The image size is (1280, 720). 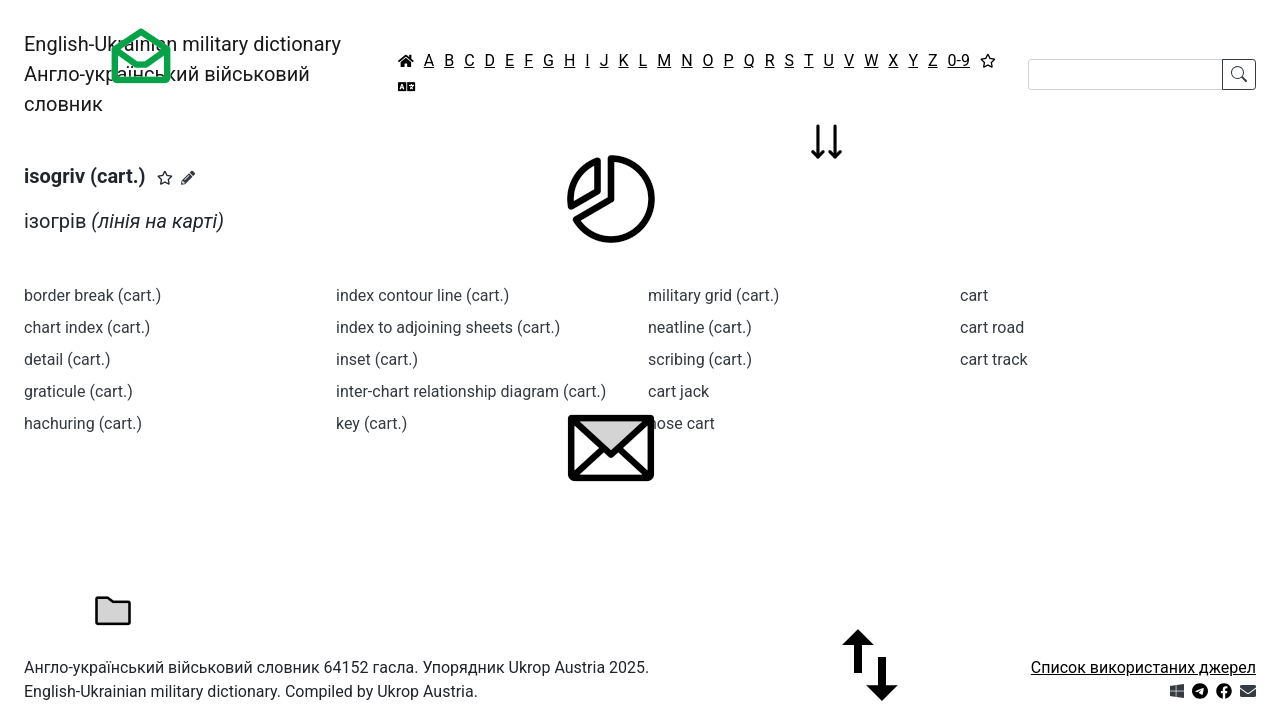 What do you see at coordinates (826, 141) in the screenshot?
I see `download multiple items` at bounding box center [826, 141].